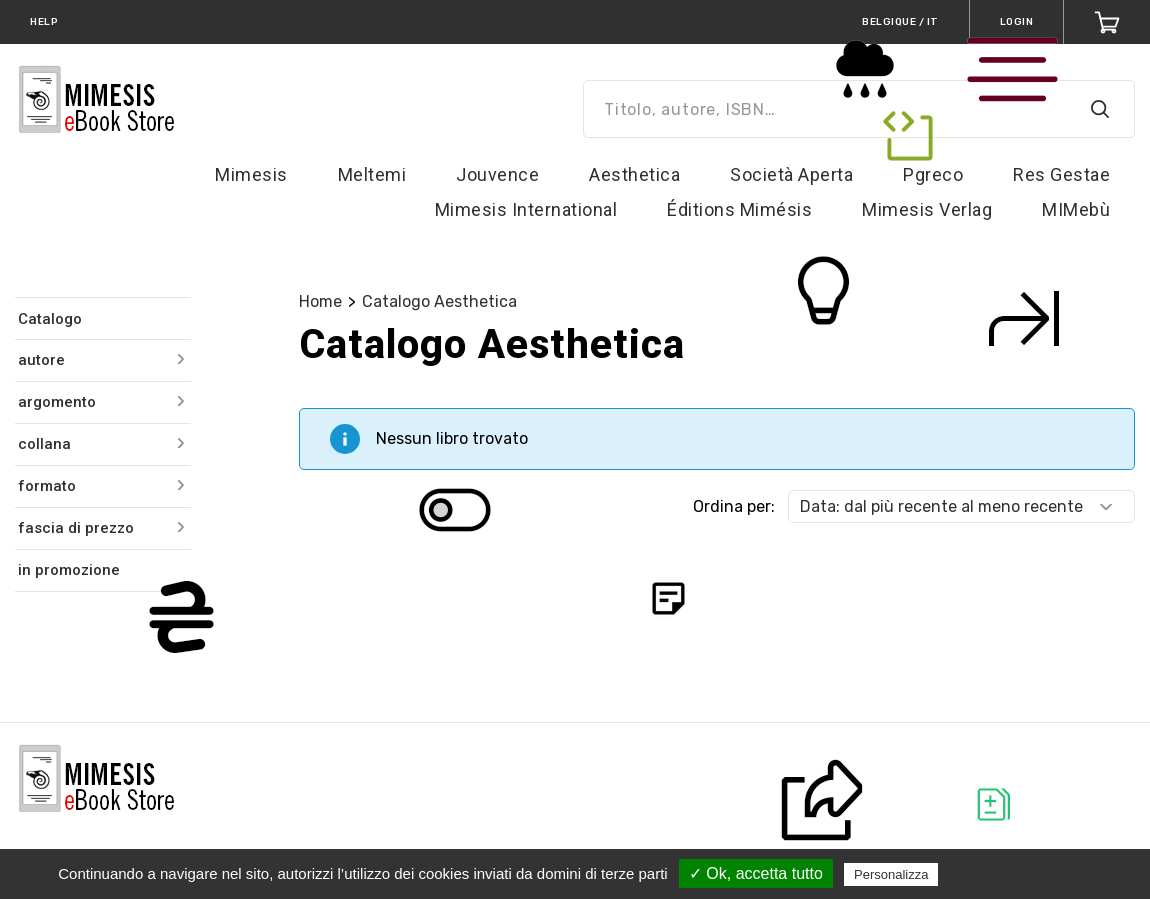 This screenshot has height=899, width=1150. What do you see at coordinates (668, 598) in the screenshot?
I see `create a new note` at bounding box center [668, 598].